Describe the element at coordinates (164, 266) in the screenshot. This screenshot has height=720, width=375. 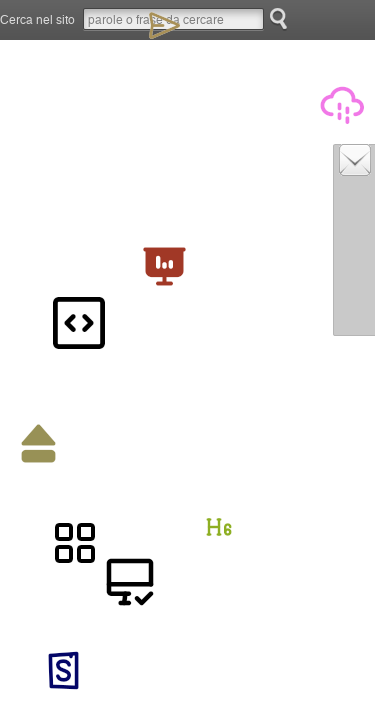
I see `view presentation analytics` at that location.